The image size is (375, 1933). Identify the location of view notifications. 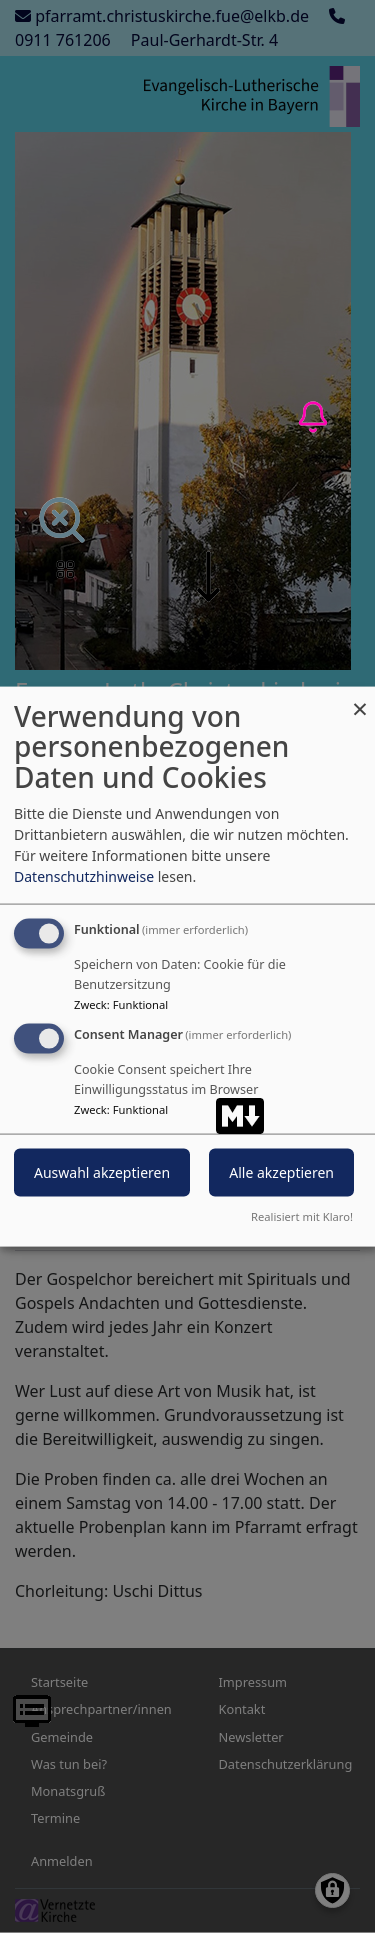
(313, 417).